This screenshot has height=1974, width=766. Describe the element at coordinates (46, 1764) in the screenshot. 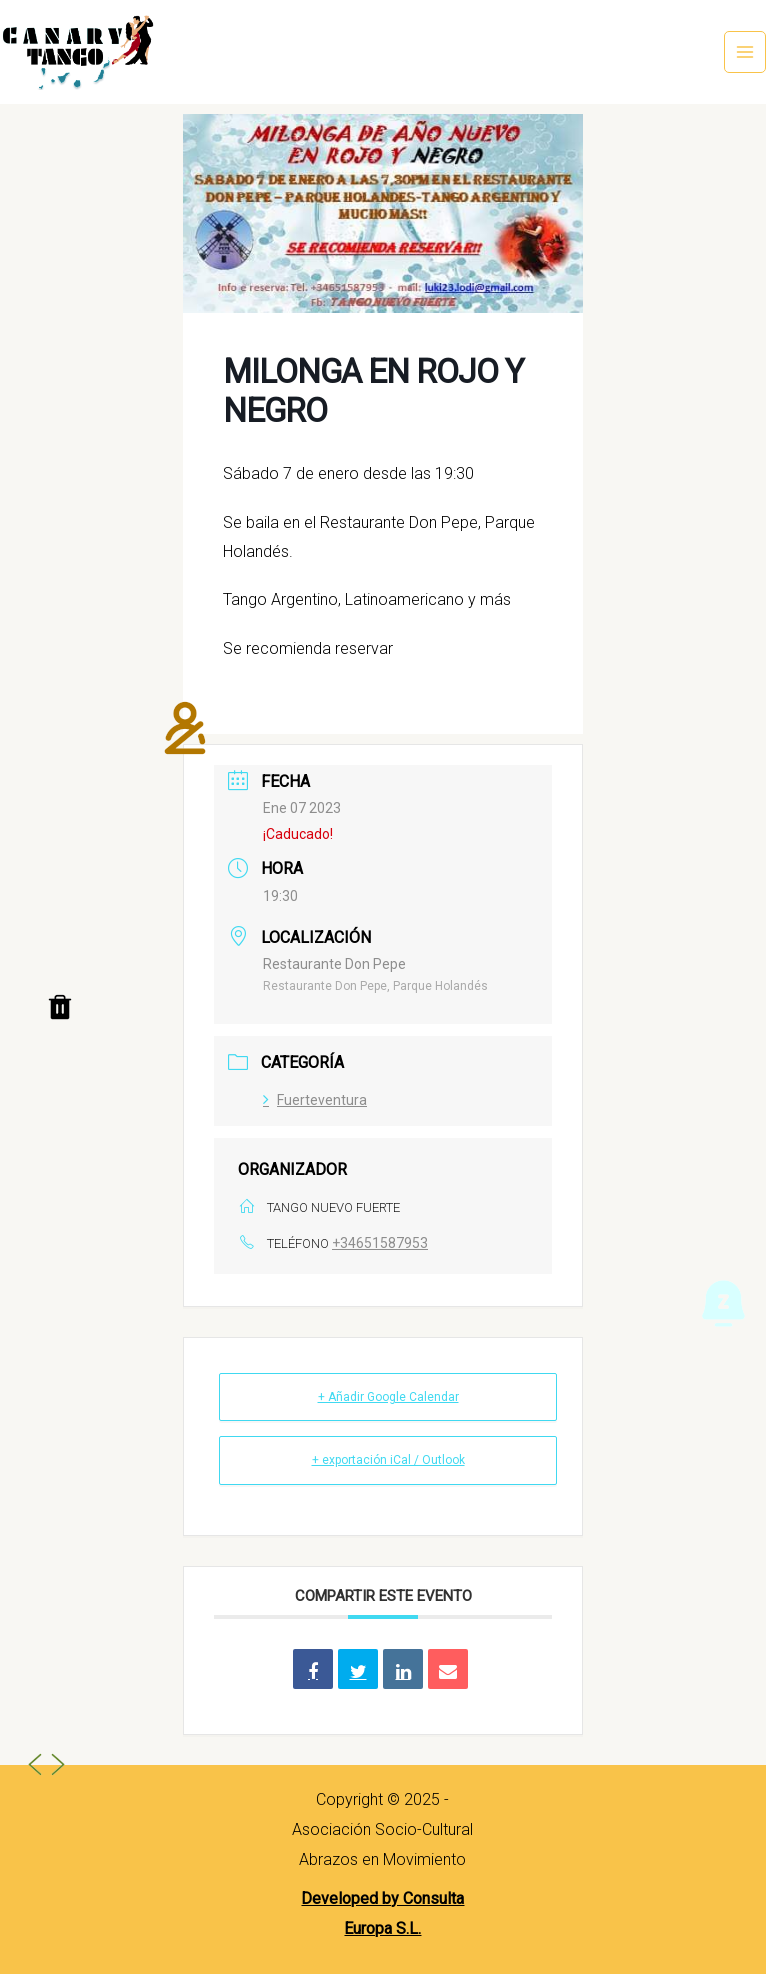

I see `view or edit source code` at that location.